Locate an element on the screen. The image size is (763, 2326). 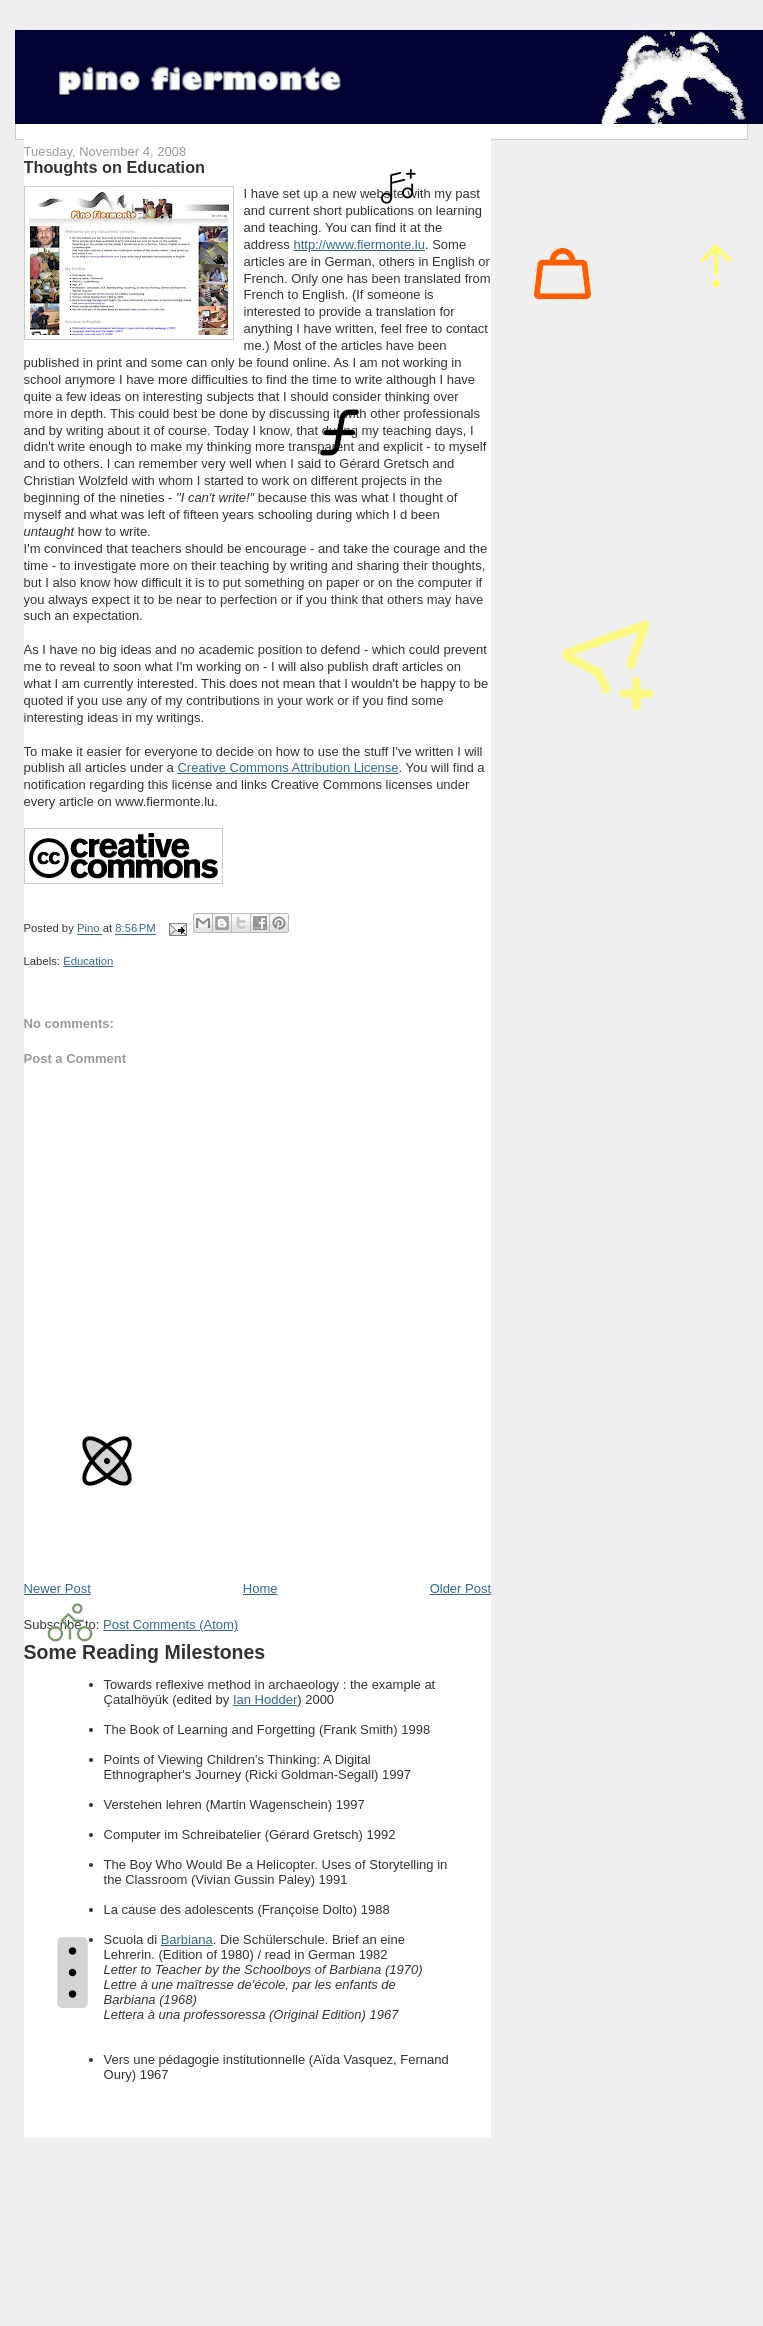
select cycling as transportation mode is located at coordinates (70, 1624).